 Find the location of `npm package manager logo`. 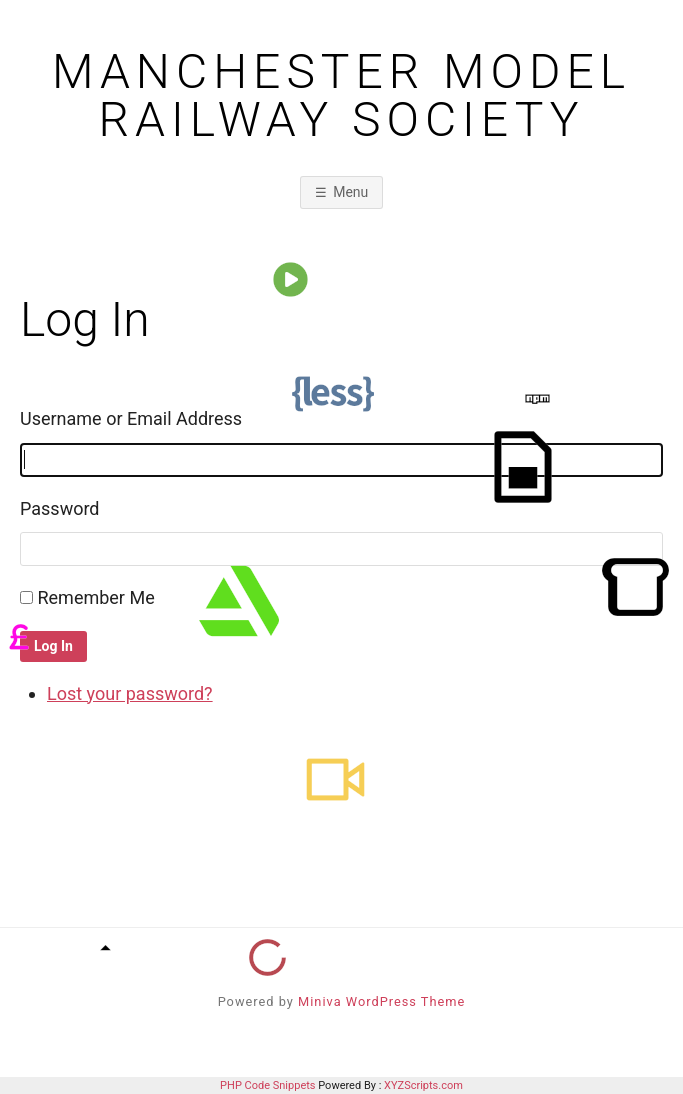

npm package manager logo is located at coordinates (537, 398).